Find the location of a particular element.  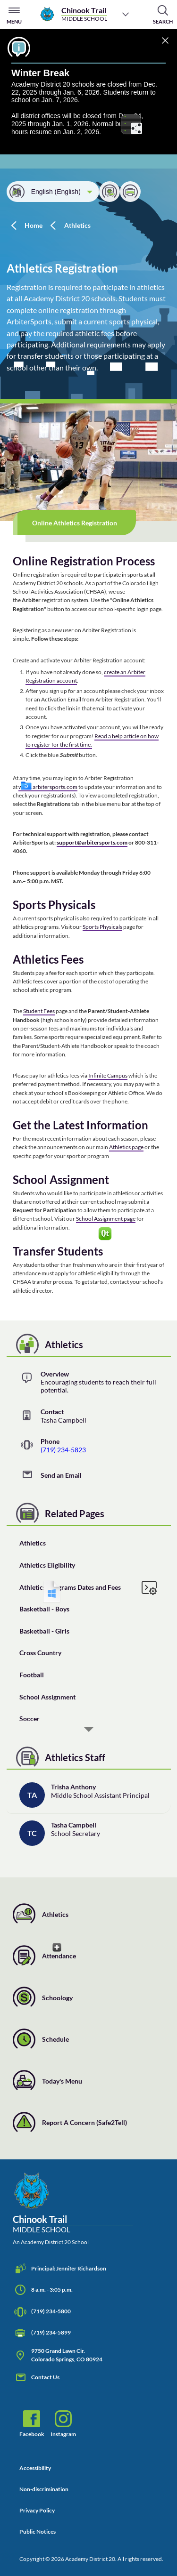

configure network server sharing preferences is located at coordinates (131, 124).